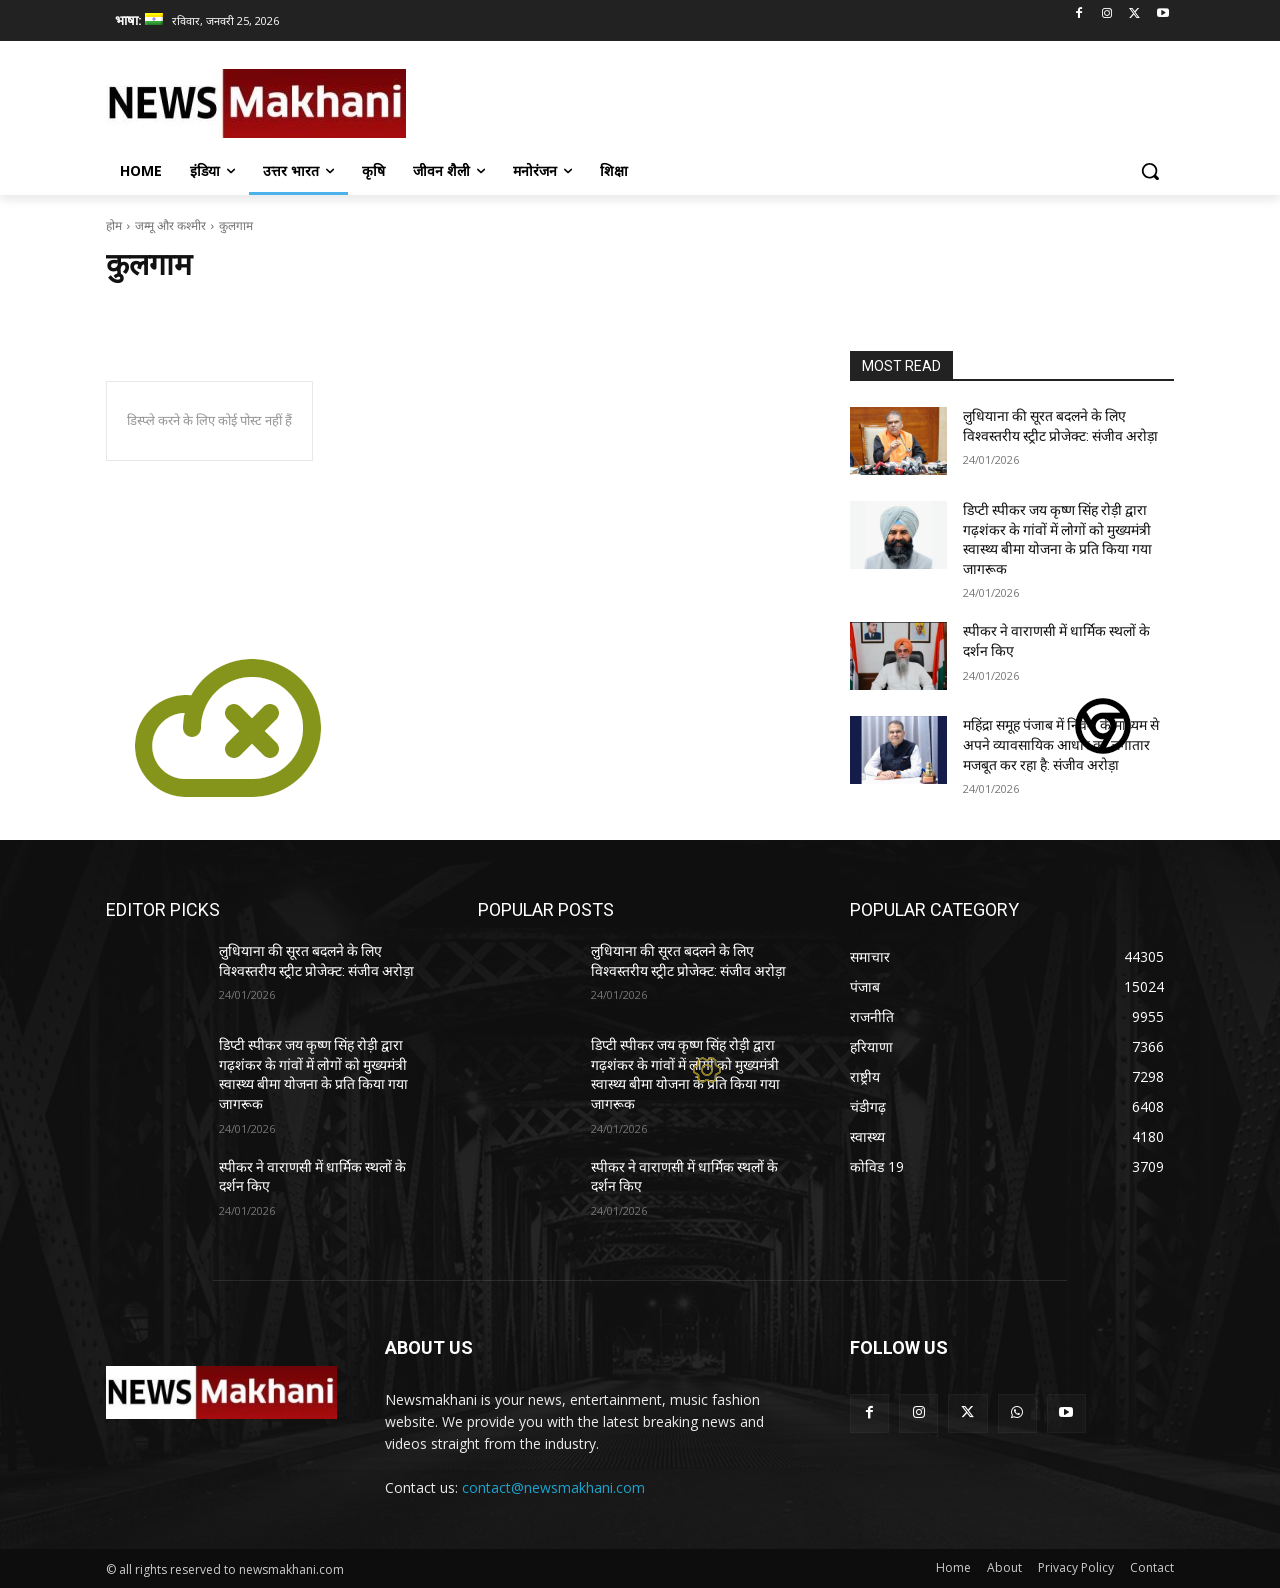 This screenshot has width=1280, height=1588. What do you see at coordinates (1103, 726) in the screenshot?
I see `open google chrome browser` at bounding box center [1103, 726].